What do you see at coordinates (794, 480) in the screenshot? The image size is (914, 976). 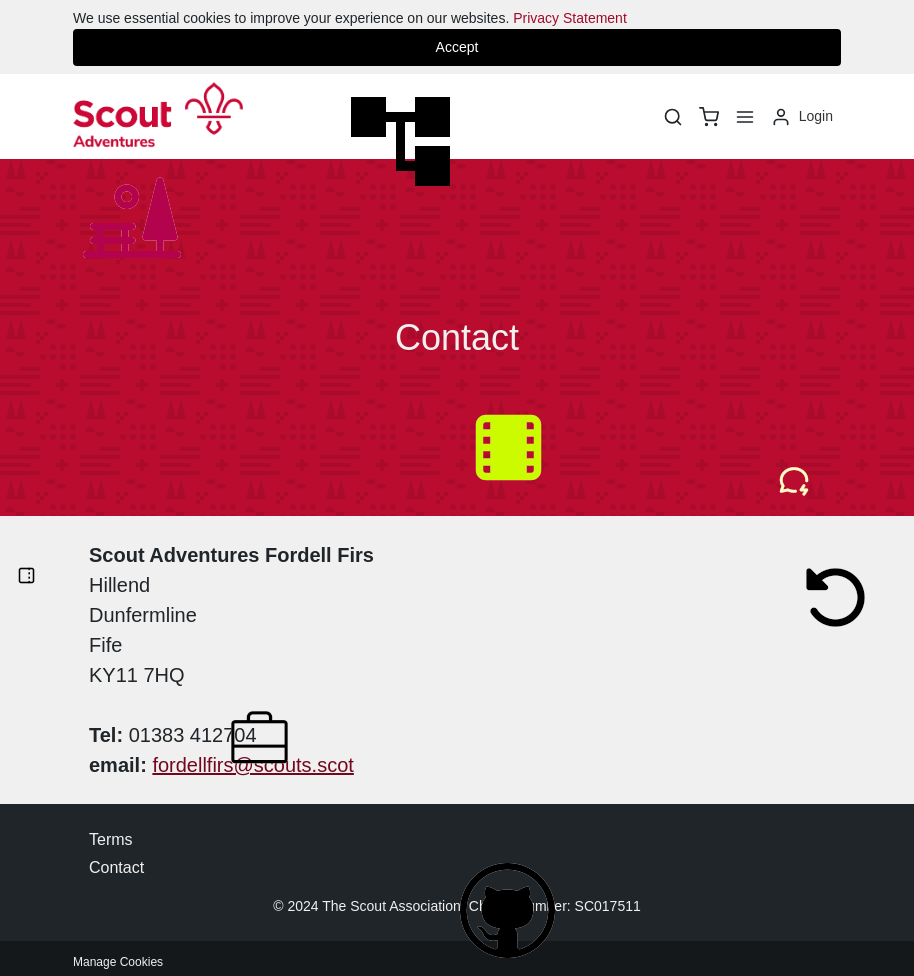 I see `send a quick or instant message` at bounding box center [794, 480].